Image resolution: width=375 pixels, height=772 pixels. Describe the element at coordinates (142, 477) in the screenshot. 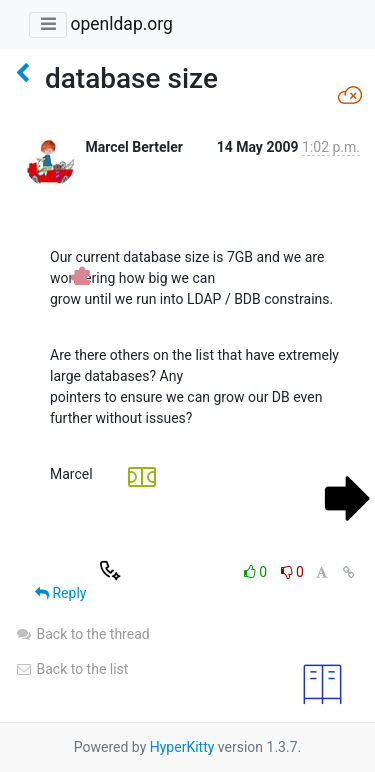

I see `view basketball court locations` at that location.